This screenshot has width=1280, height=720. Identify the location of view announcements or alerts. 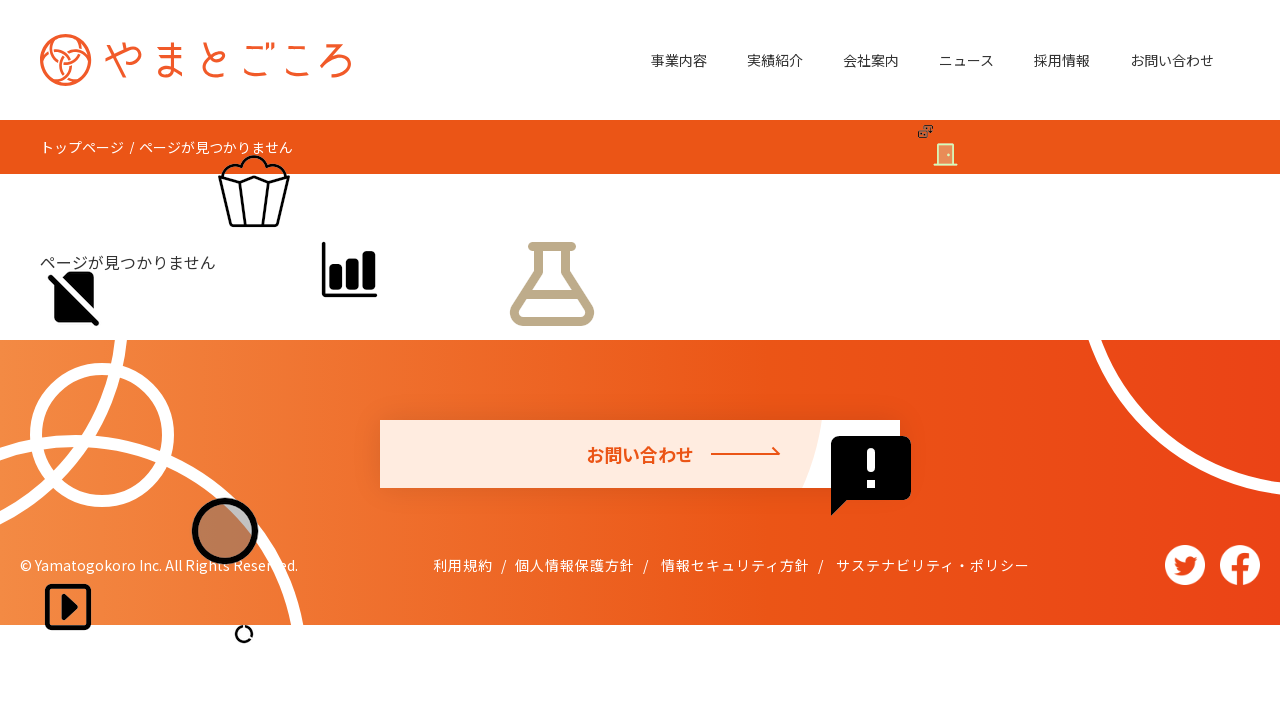
(871, 476).